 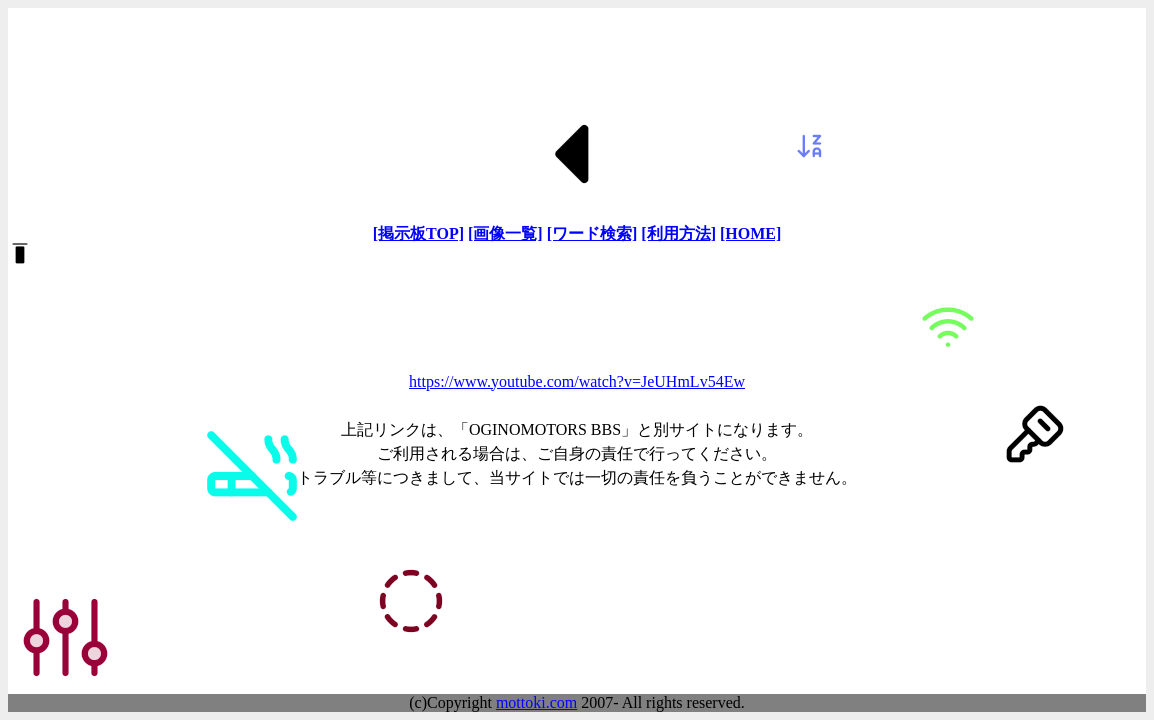 What do you see at coordinates (576, 154) in the screenshot?
I see `go back to the previous screen` at bounding box center [576, 154].